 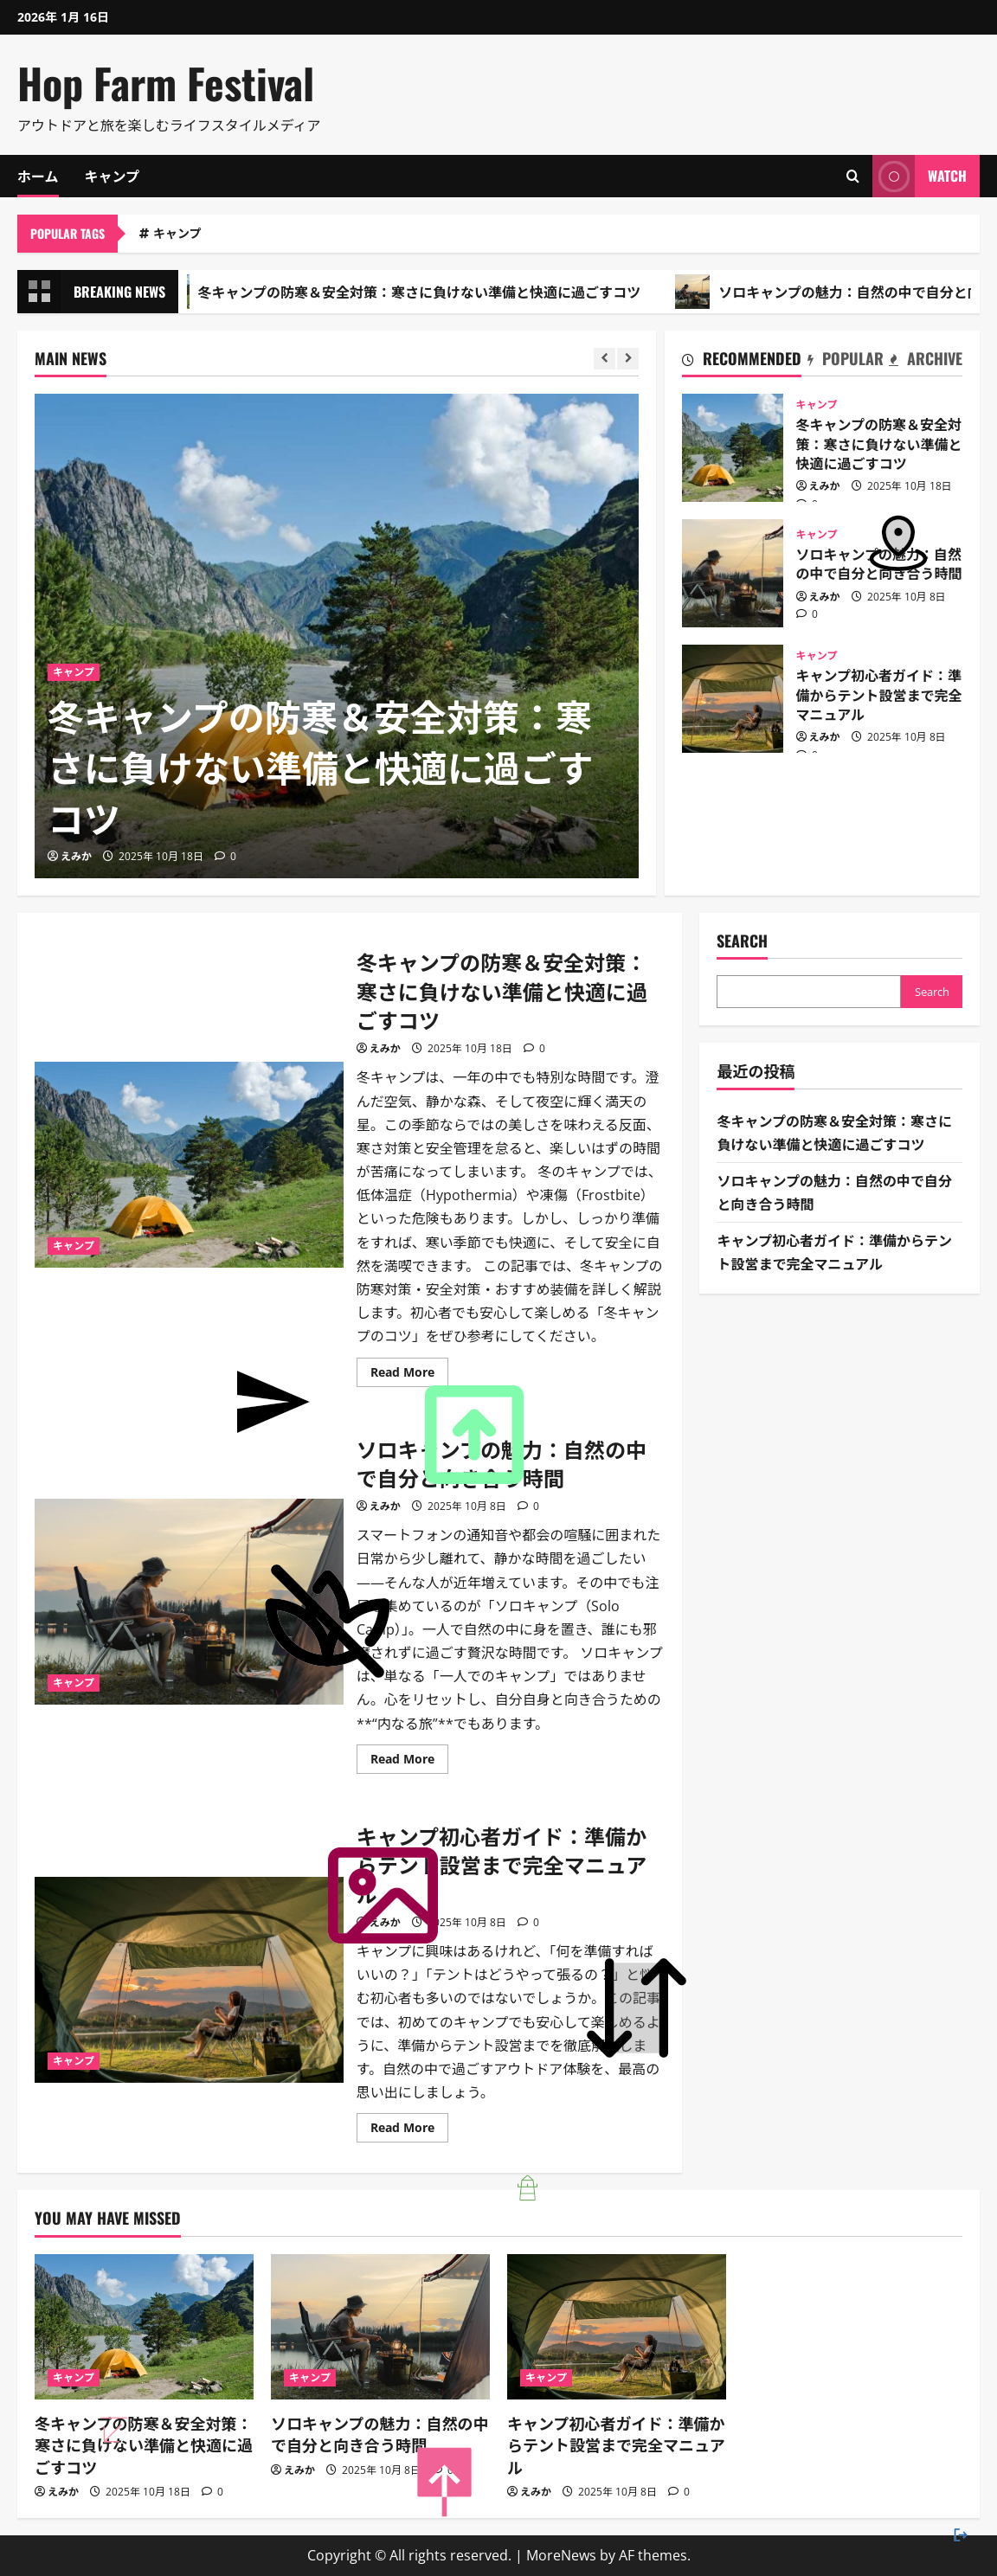 I want to click on move item to bottom-left corner, so click(x=113, y=2430).